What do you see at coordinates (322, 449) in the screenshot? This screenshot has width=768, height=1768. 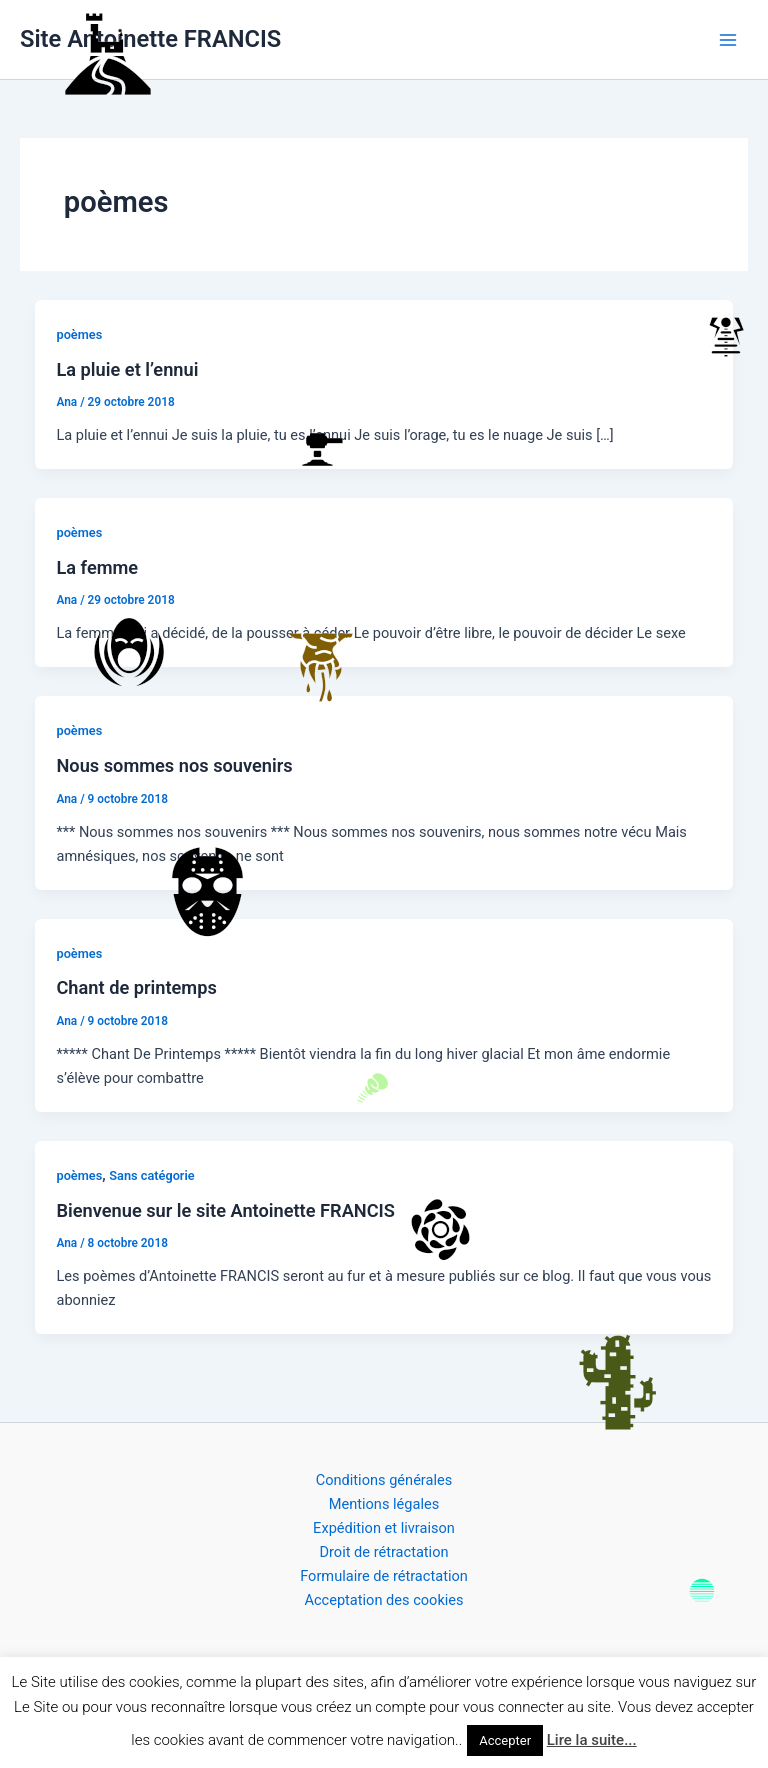 I see `turret defense unit in a strategy game` at bounding box center [322, 449].